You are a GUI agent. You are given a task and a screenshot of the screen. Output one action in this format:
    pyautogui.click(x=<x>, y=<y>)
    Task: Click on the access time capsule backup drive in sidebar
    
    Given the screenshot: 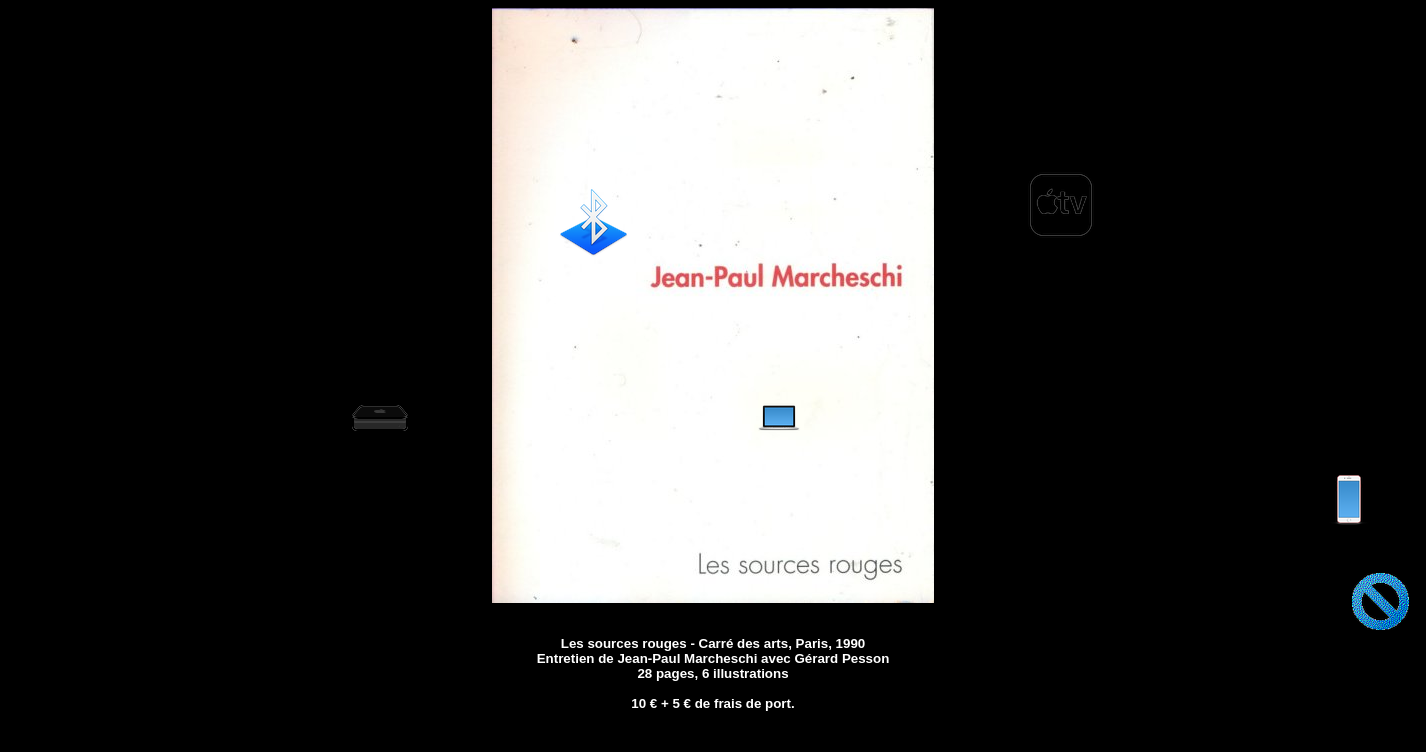 What is the action you would take?
    pyautogui.click(x=380, y=417)
    